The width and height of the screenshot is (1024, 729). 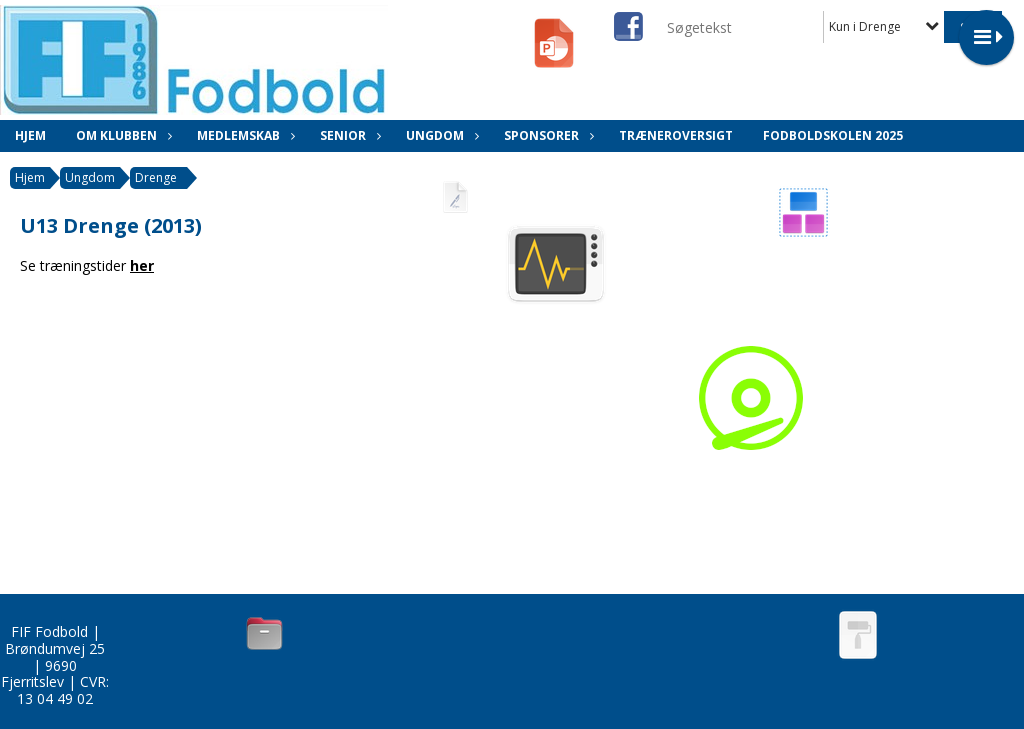 What do you see at coordinates (803, 212) in the screenshot?
I see `select all items in the current view` at bounding box center [803, 212].